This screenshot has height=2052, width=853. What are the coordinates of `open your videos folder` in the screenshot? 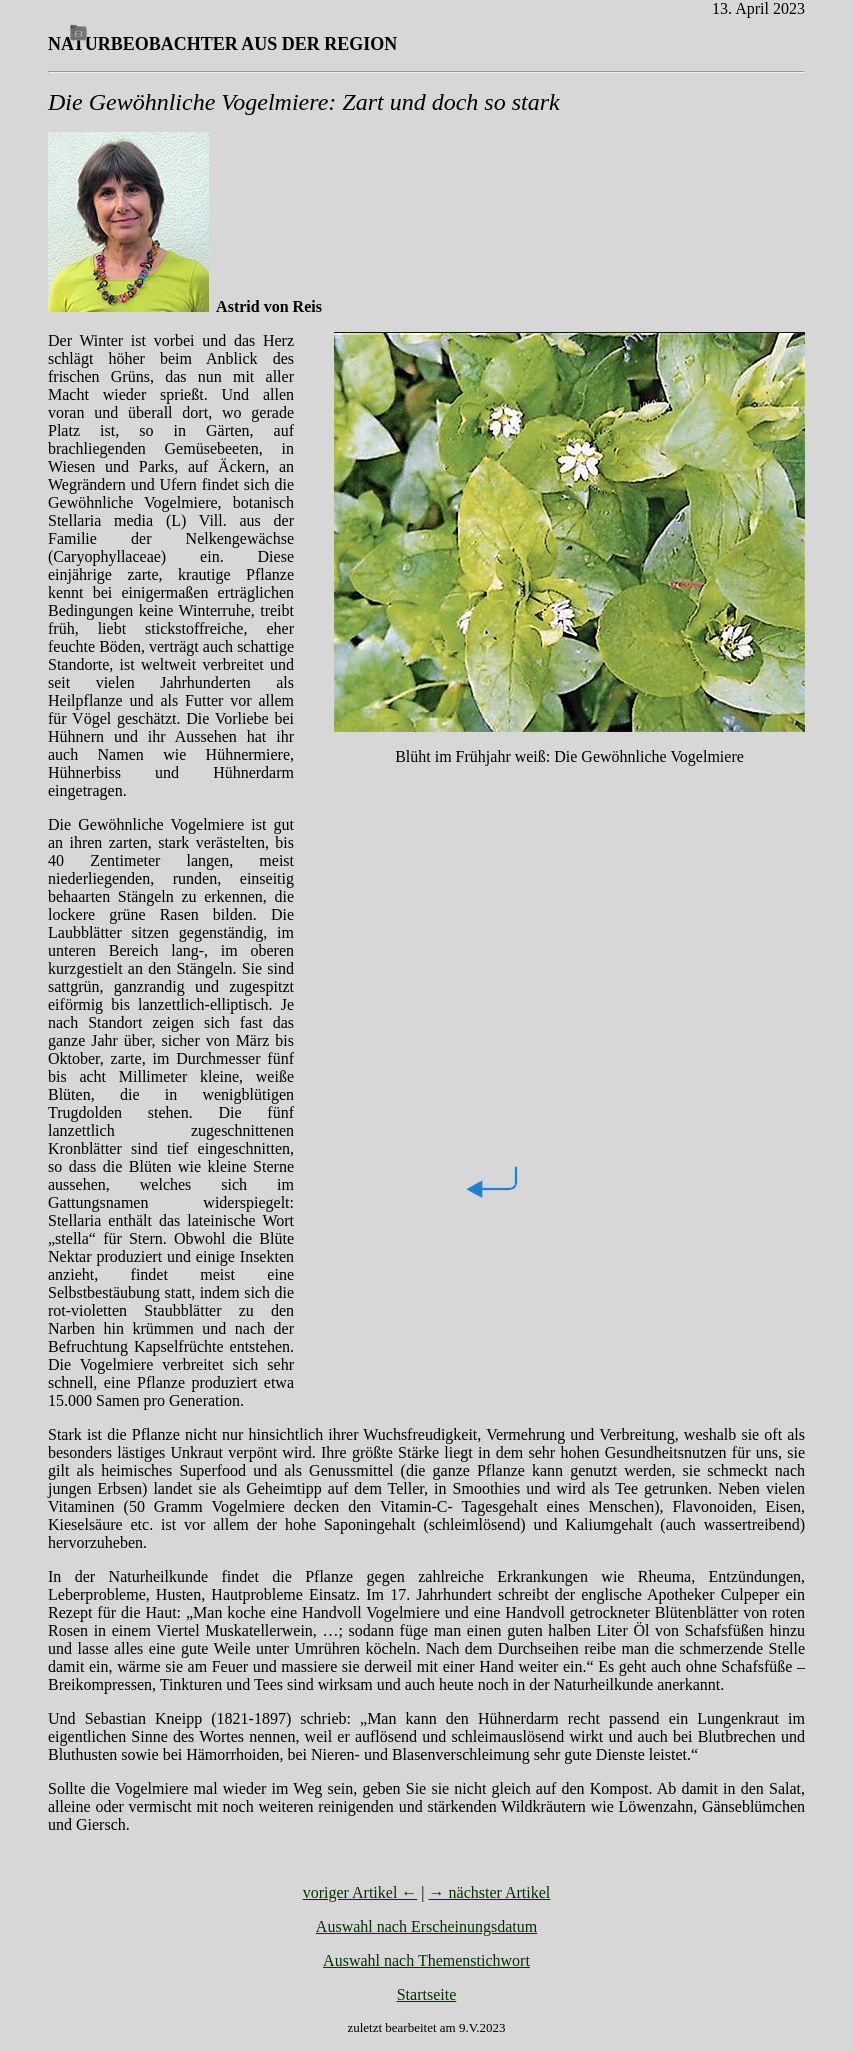 It's located at (78, 32).